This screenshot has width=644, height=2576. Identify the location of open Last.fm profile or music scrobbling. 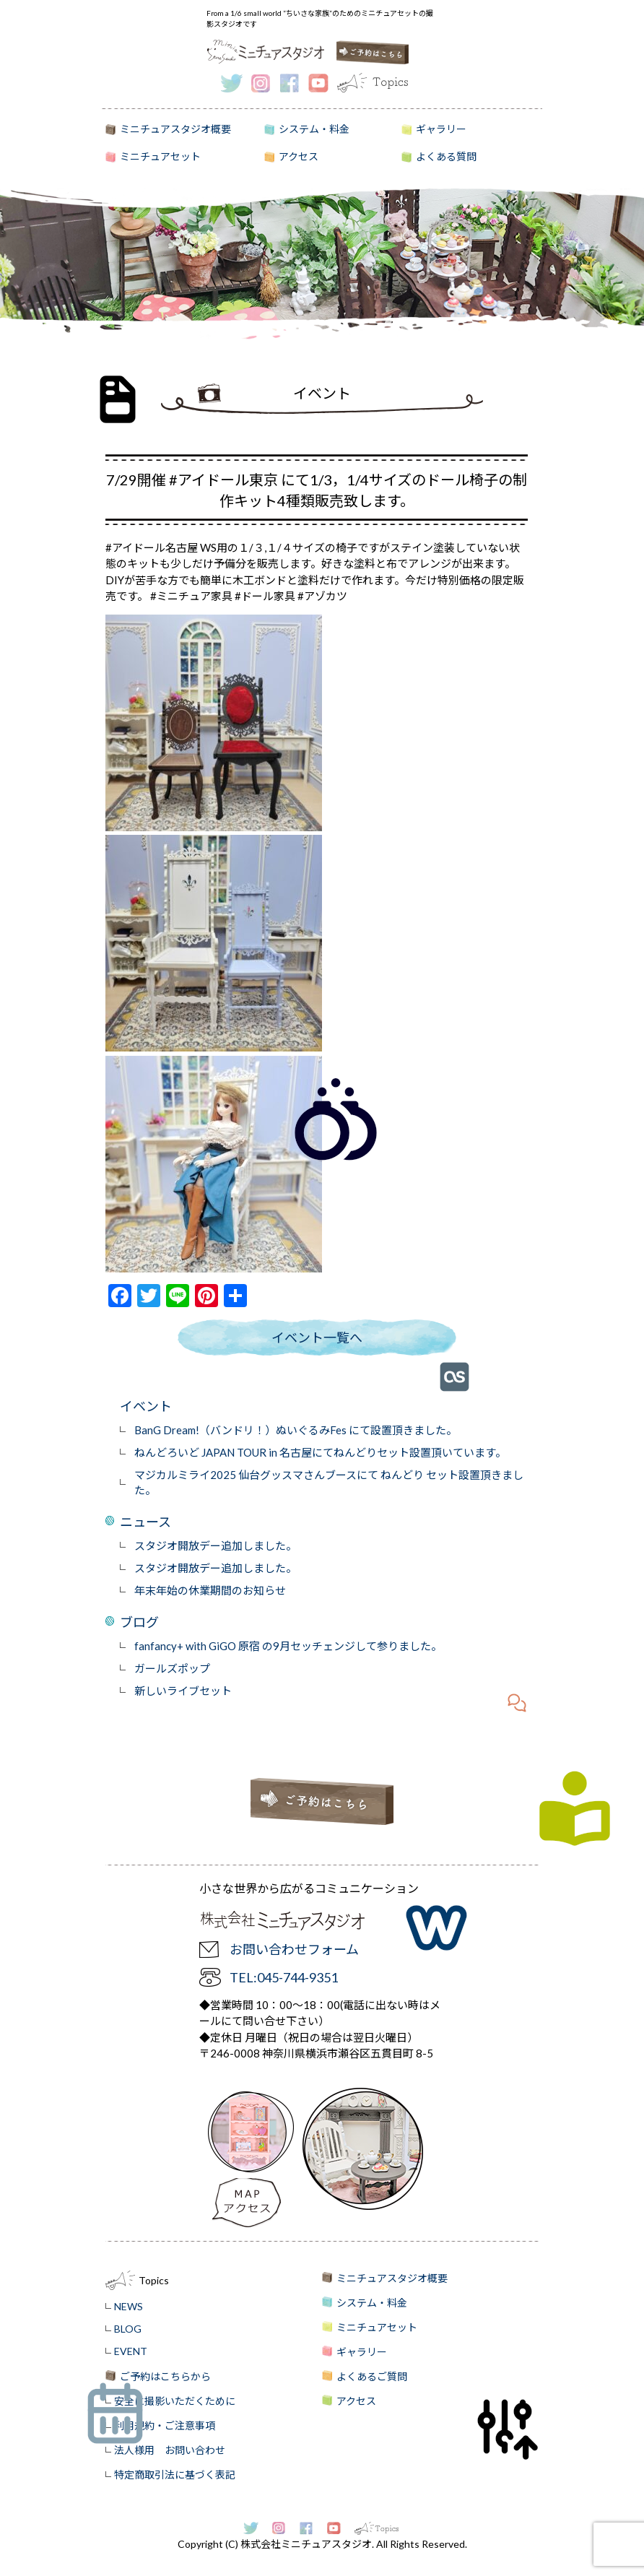
(454, 1376).